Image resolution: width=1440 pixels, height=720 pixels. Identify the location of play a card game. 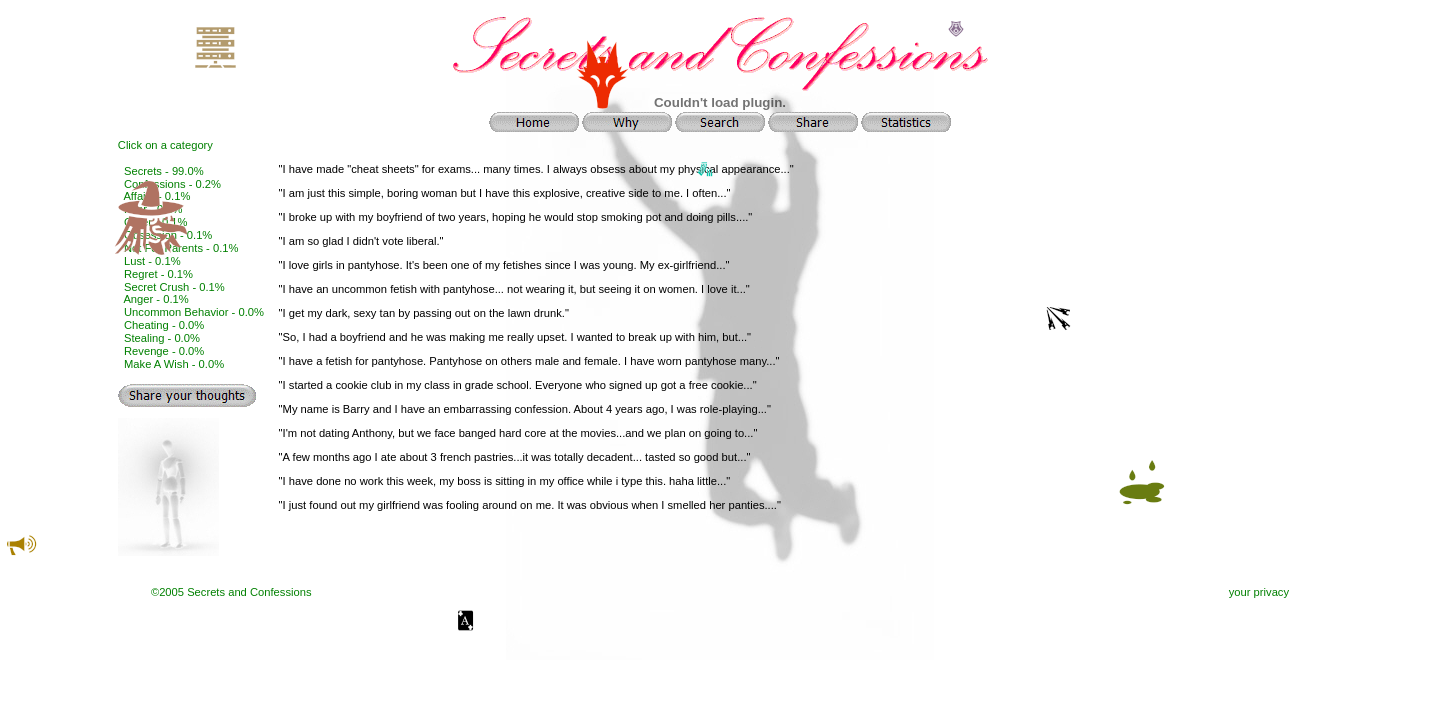
(465, 620).